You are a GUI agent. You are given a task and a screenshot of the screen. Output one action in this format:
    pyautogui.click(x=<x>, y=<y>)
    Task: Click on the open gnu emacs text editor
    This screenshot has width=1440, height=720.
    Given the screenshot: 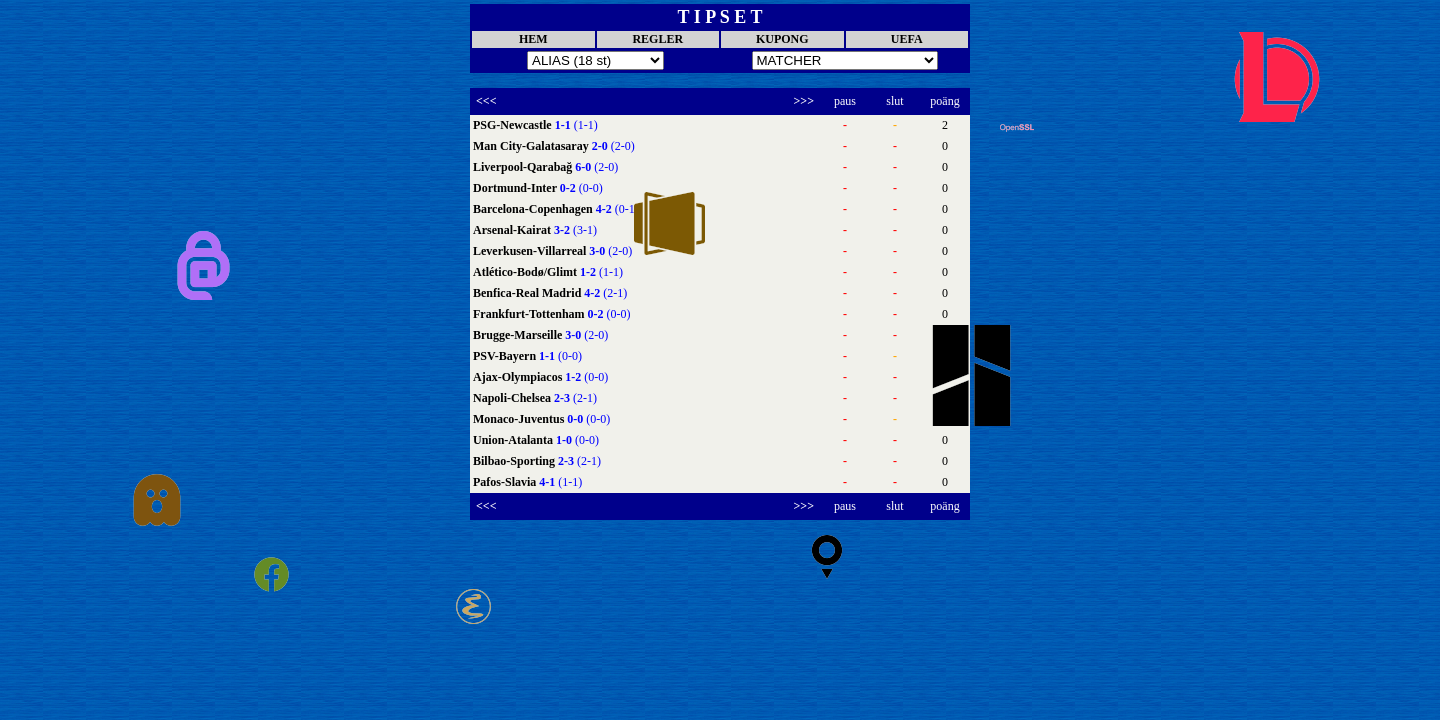 What is the action you would take?
    pyautogui.click(x=473, y=606)
    